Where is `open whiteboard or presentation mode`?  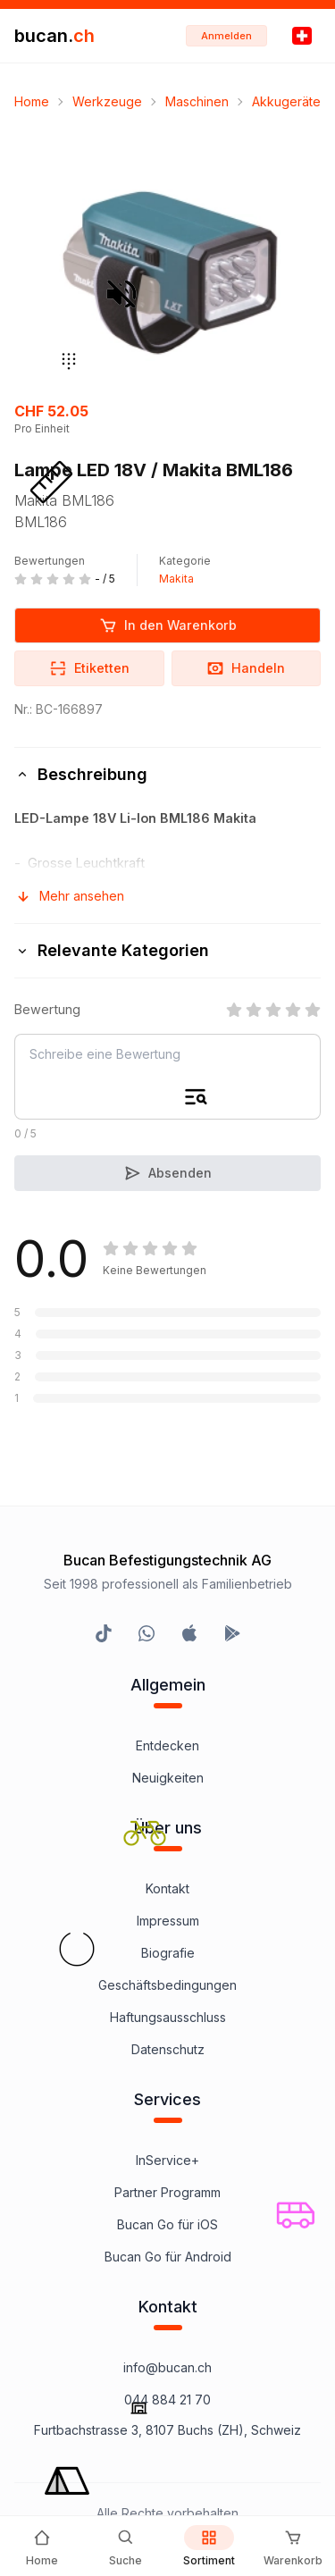
open whiteboard or presentation mode is located at coordinates (138, 2408).